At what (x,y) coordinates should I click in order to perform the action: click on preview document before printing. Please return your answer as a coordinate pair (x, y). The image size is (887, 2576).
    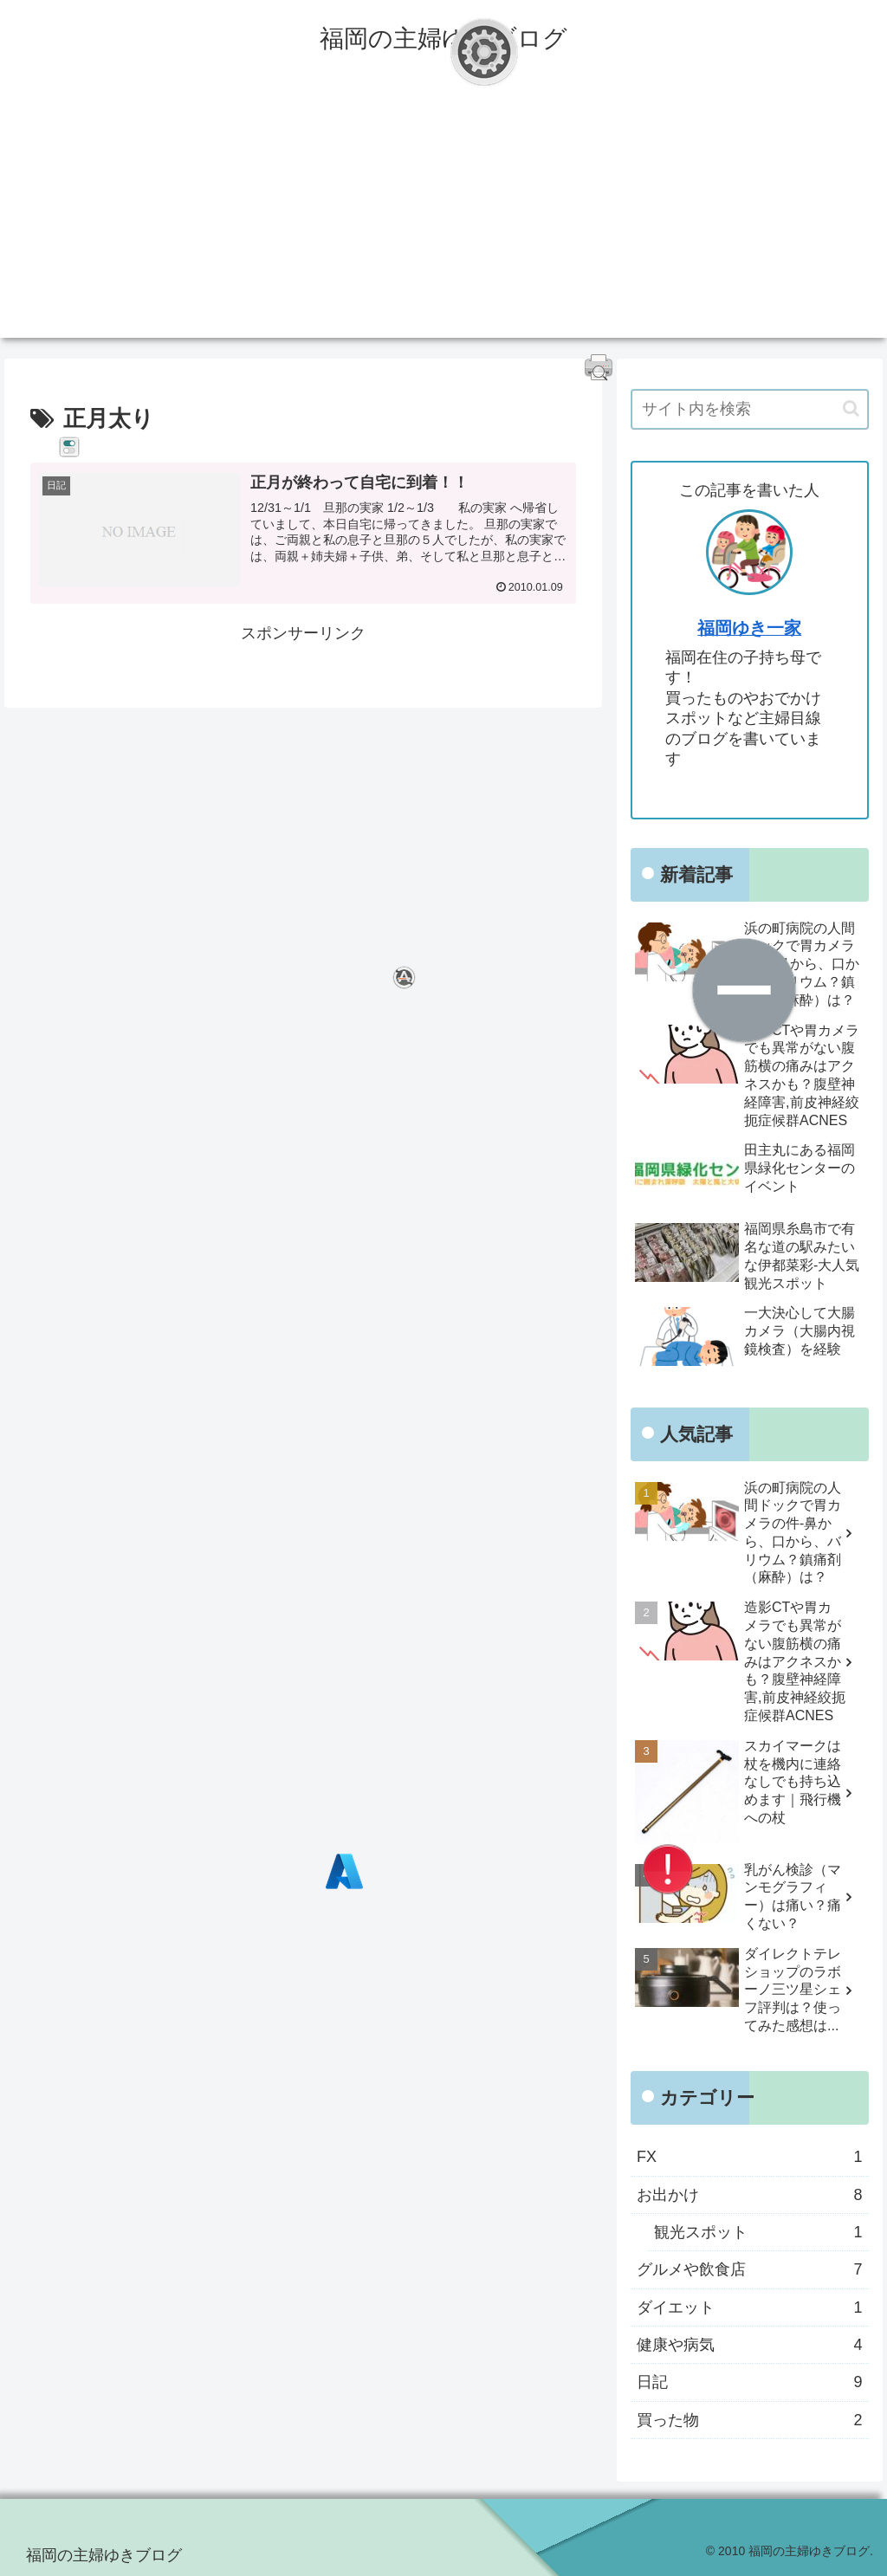
    Looking at the image, I should click on (599, 367).